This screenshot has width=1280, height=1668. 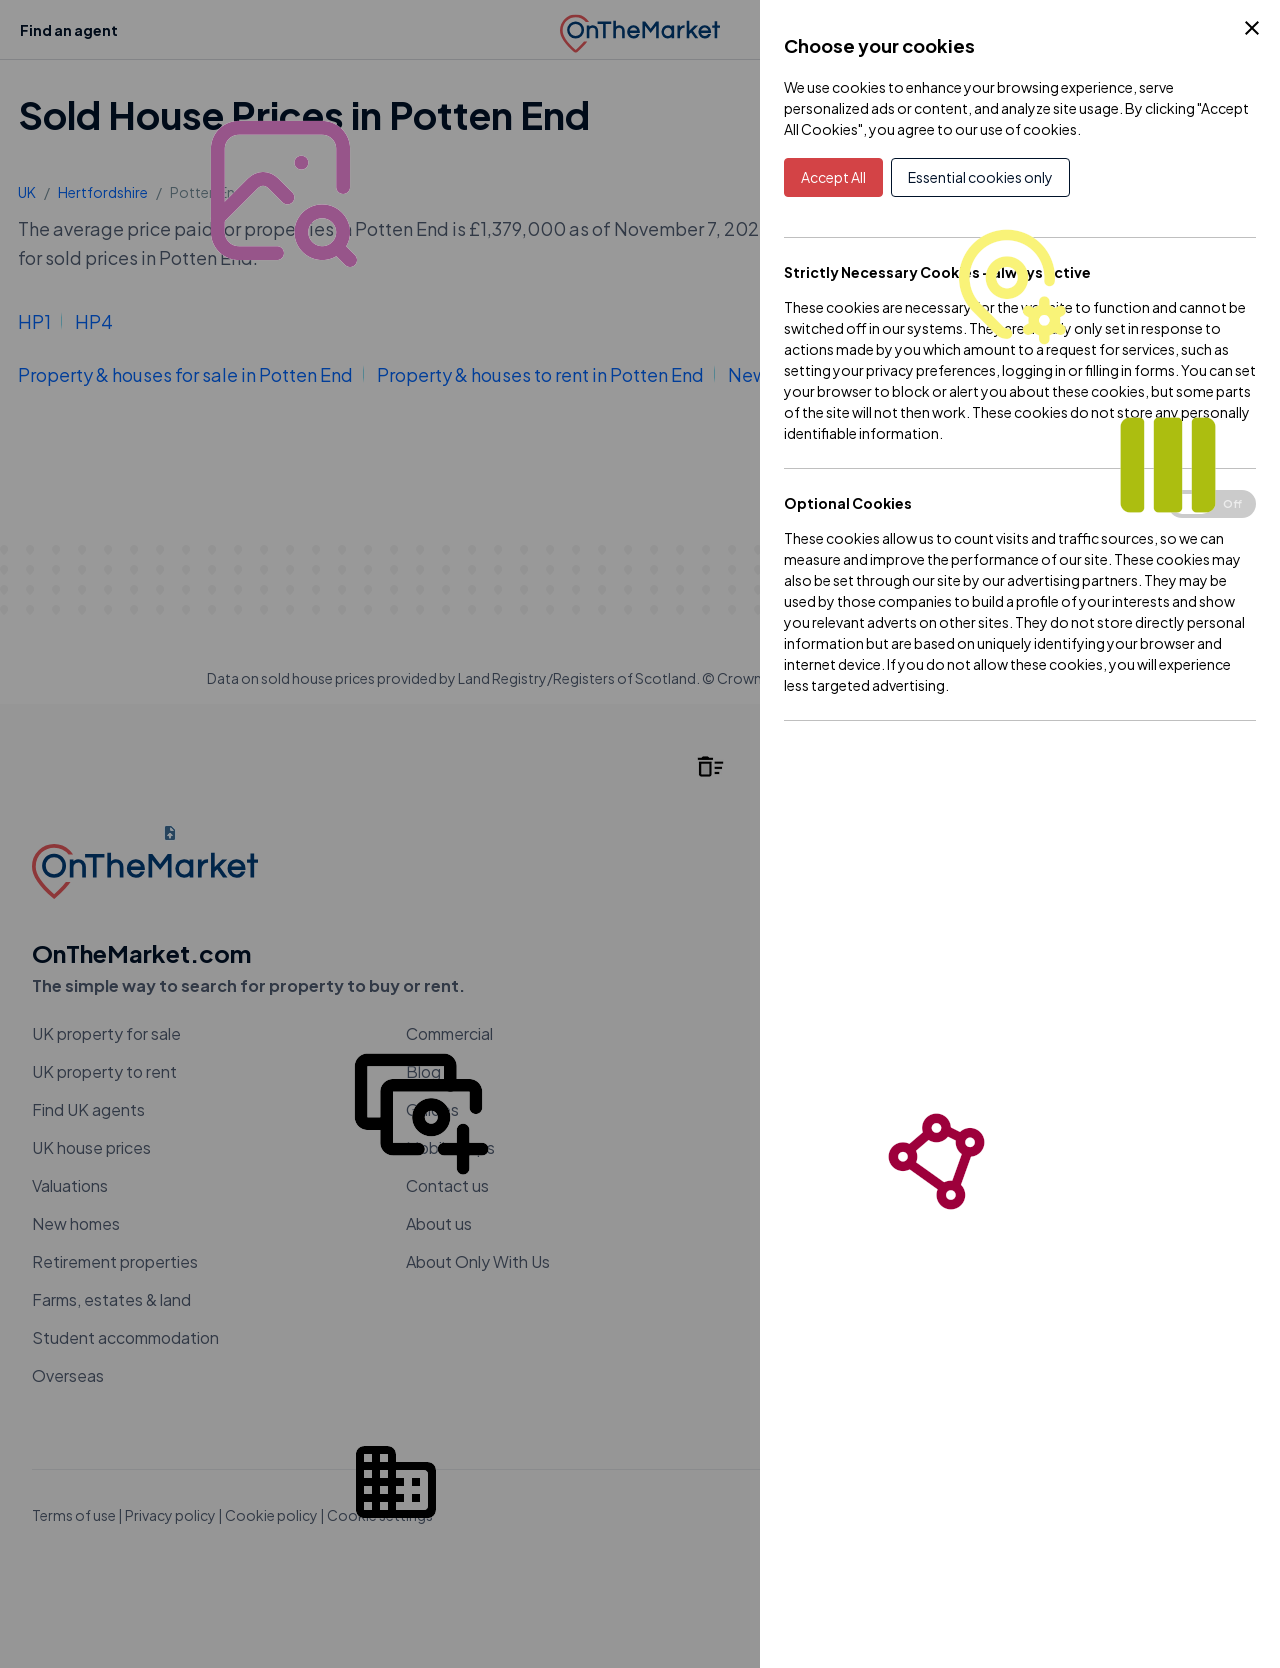 What do you see at coordinates (170, 833) in the screenshot?
I see `upload a file` at bounding box center [170, 833].